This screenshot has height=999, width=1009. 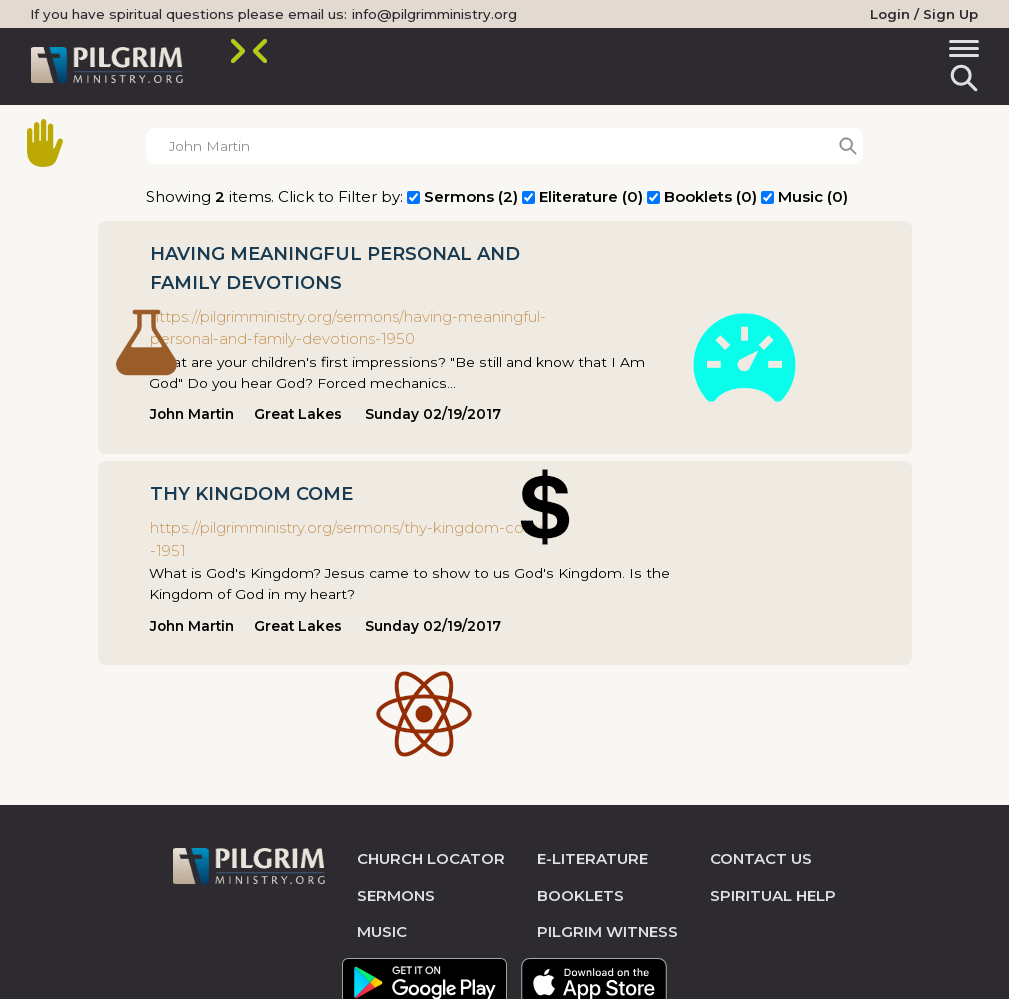 I want to click on view performance metrics or speed, so click(x=744, y=357).